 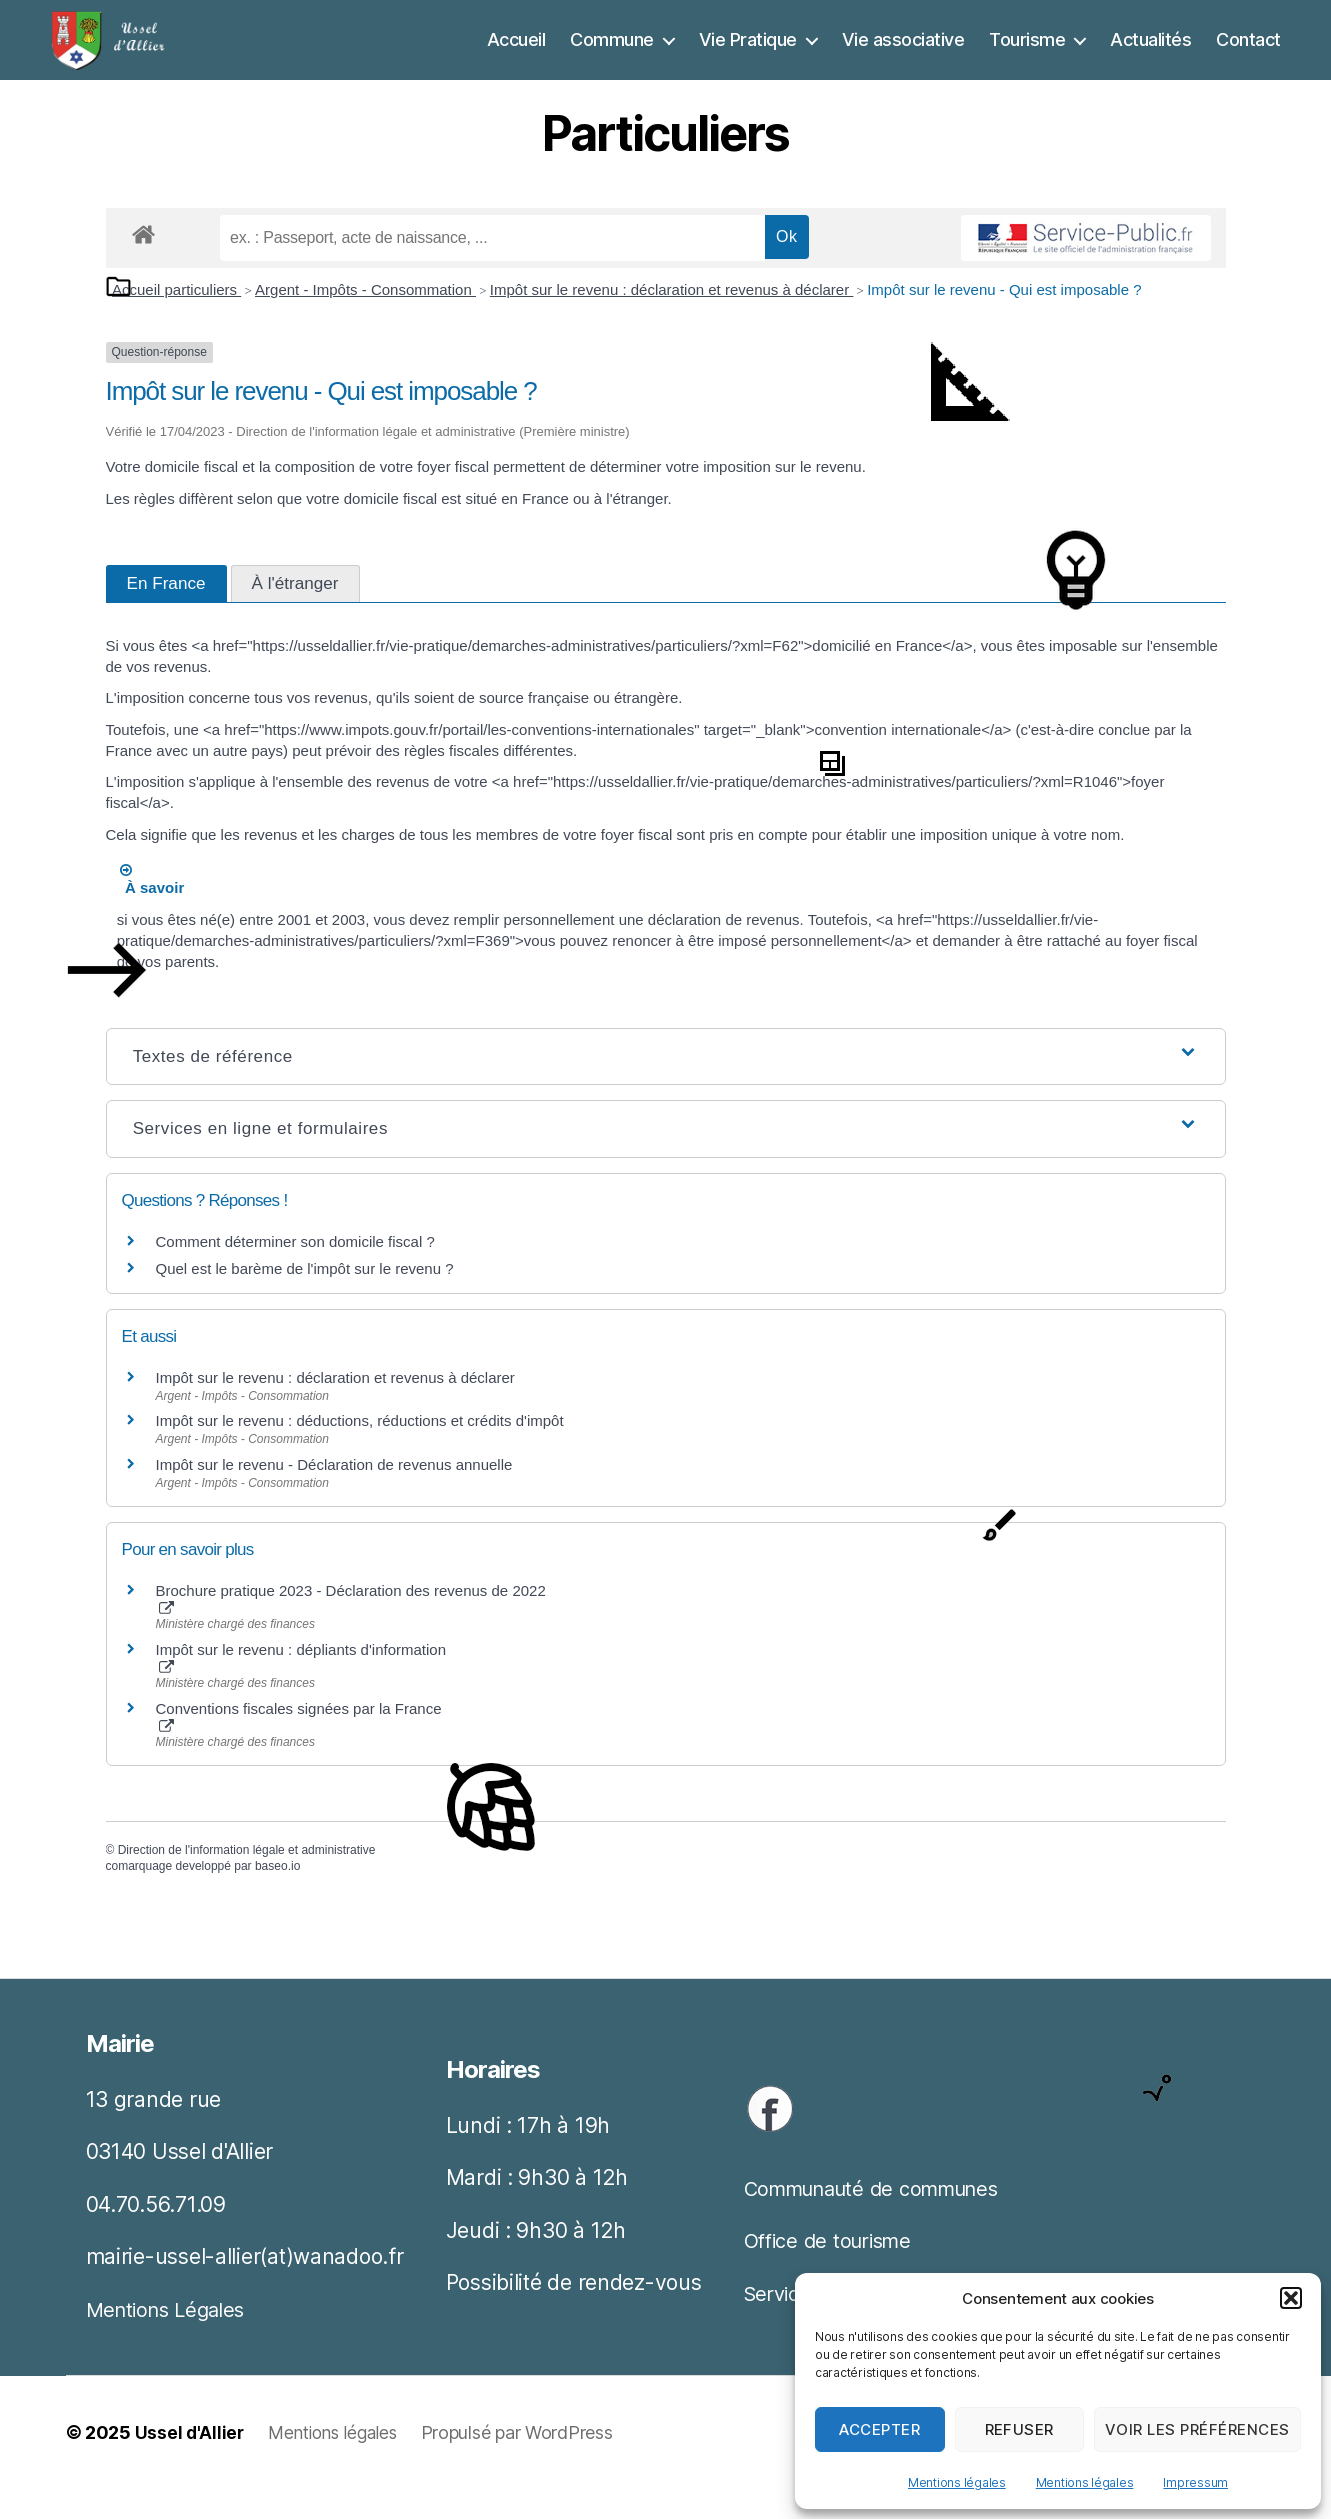 What do you see at coordinates (491, 1807) in the screenshot?
I see `browse or filter craft beer options` at bounding box center [491, 1807].